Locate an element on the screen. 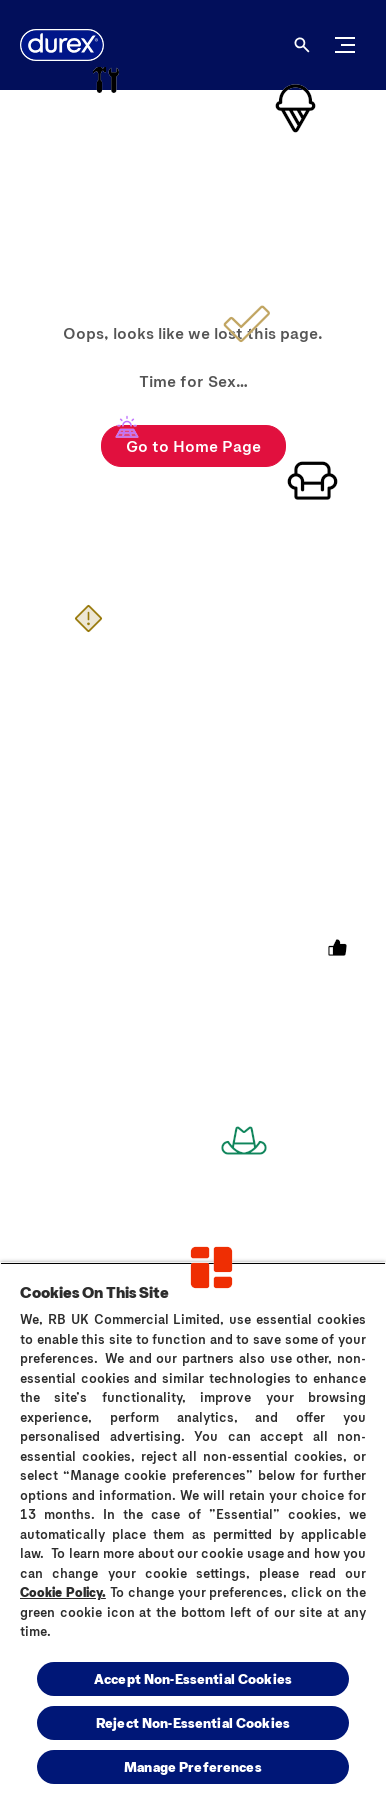  access settings or configuration options is located at coordinates (106, 80).